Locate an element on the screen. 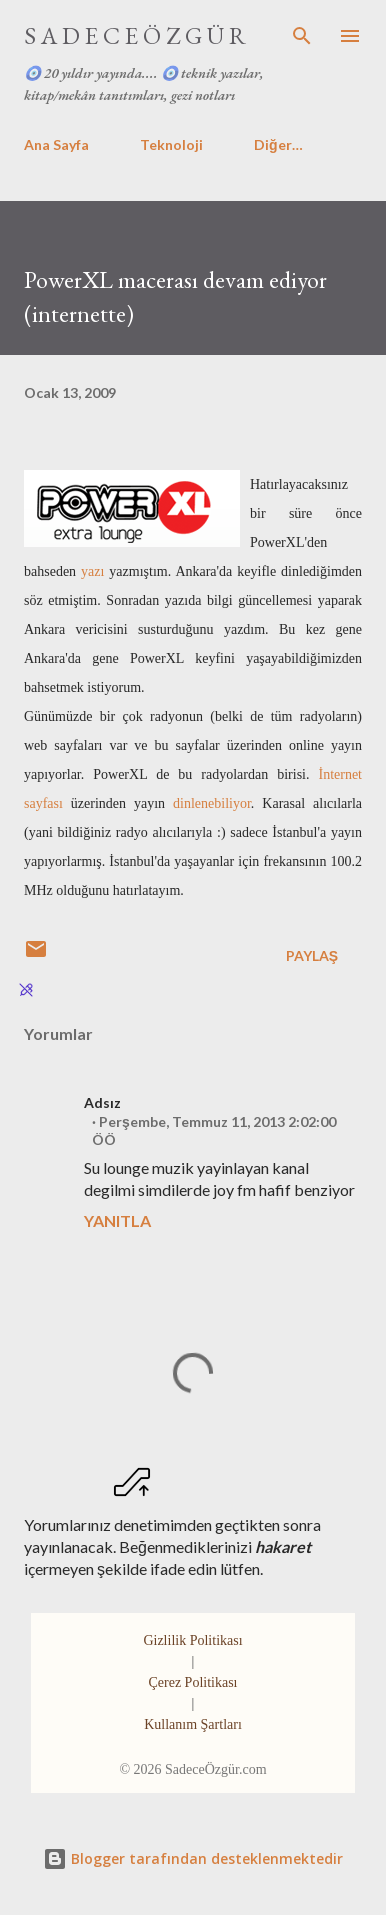  editing disabled is located at coordinates (26, 990).